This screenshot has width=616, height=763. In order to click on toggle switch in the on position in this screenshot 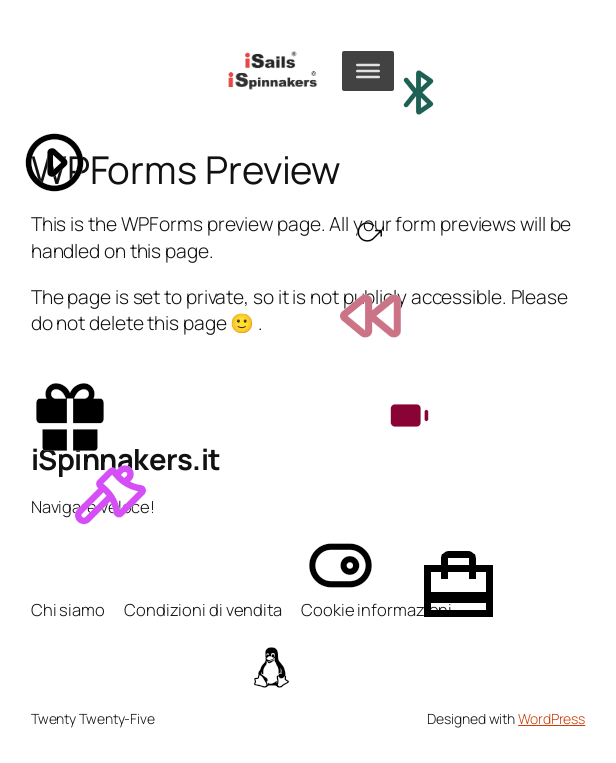, I will do `click(340, 565)`.